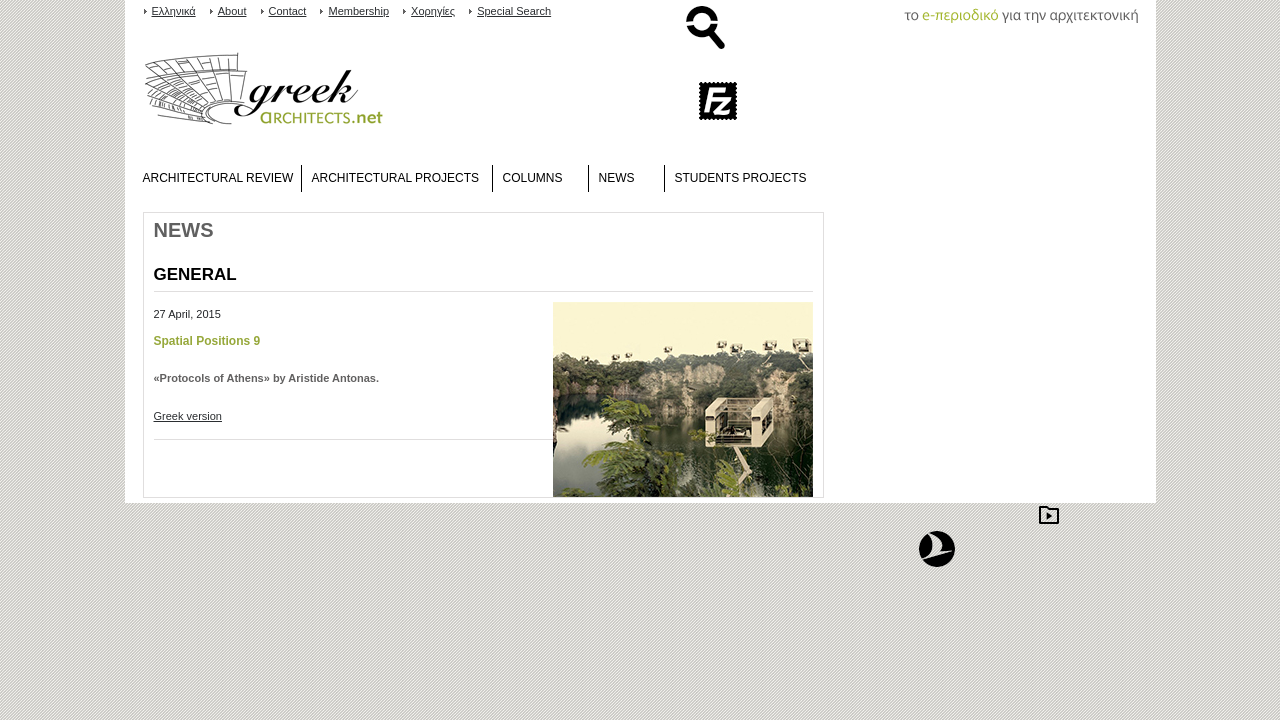 Image resolution: width=1280 pixels, height=720 pixels. Describe the element at coordinates (937, 549) in the screenshot. I see `Turkish Airlines logo` at that location.